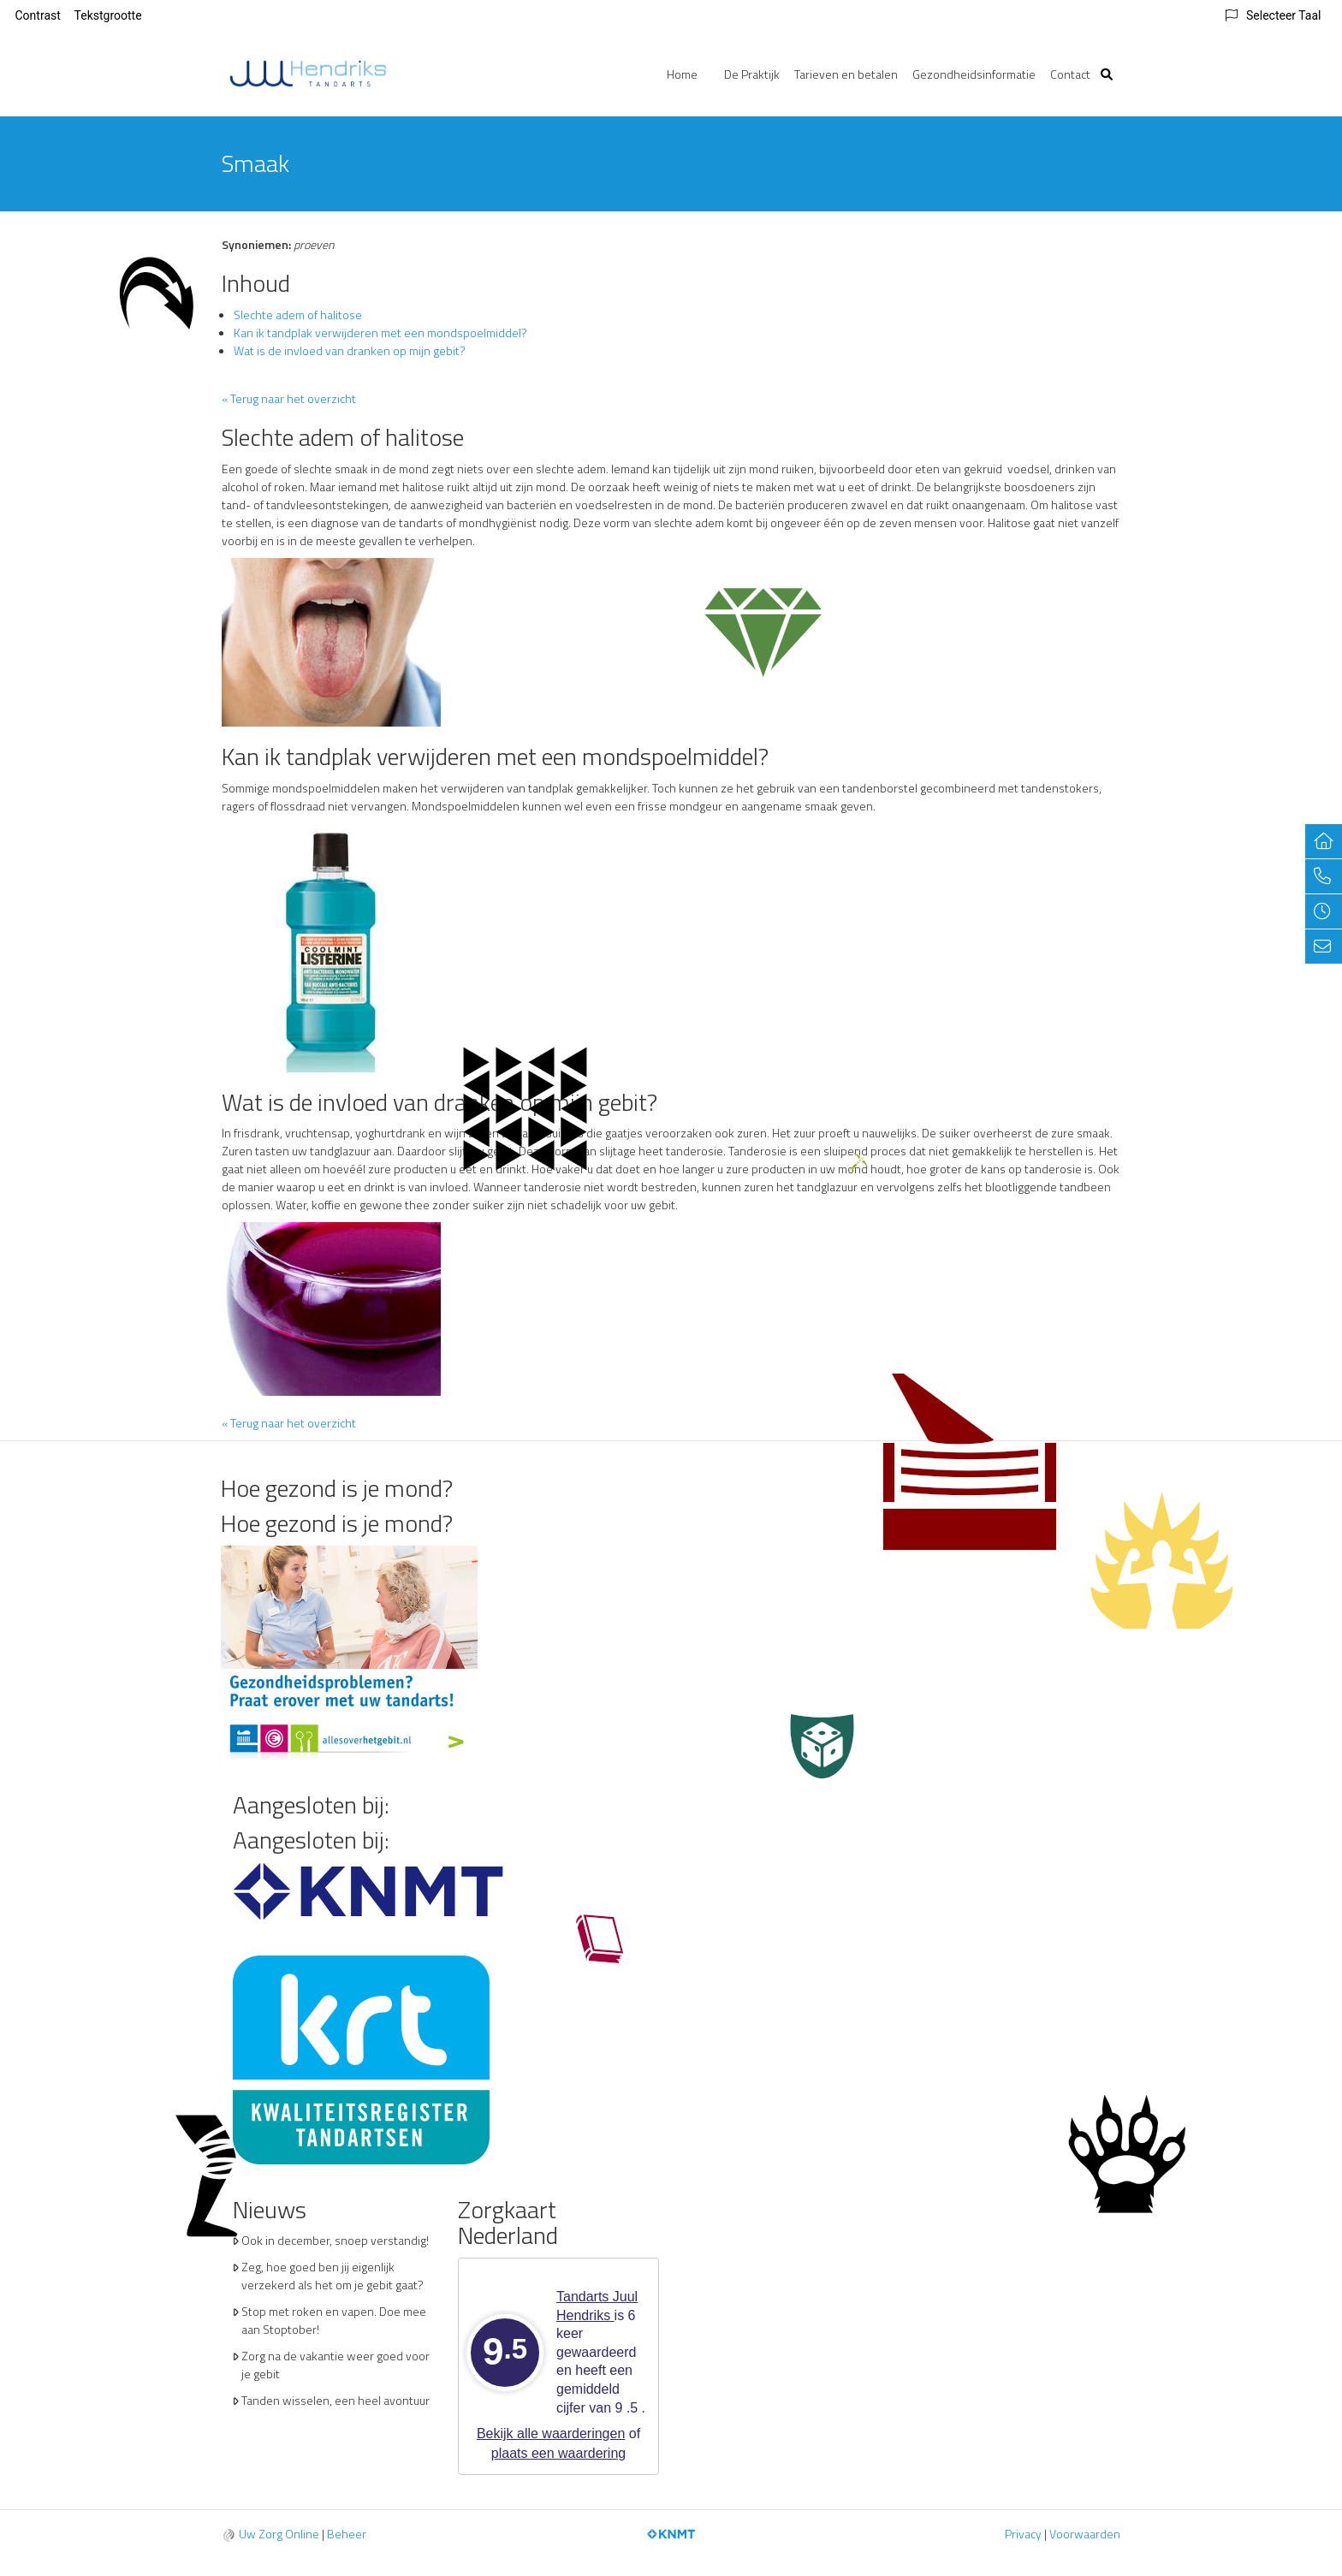 This screenshot has width=1342, height=2576. What do you see at coordinates (822, 1746) in the screenshot?
I see `access game protection or security settings` at bounding box center [822, 1746].